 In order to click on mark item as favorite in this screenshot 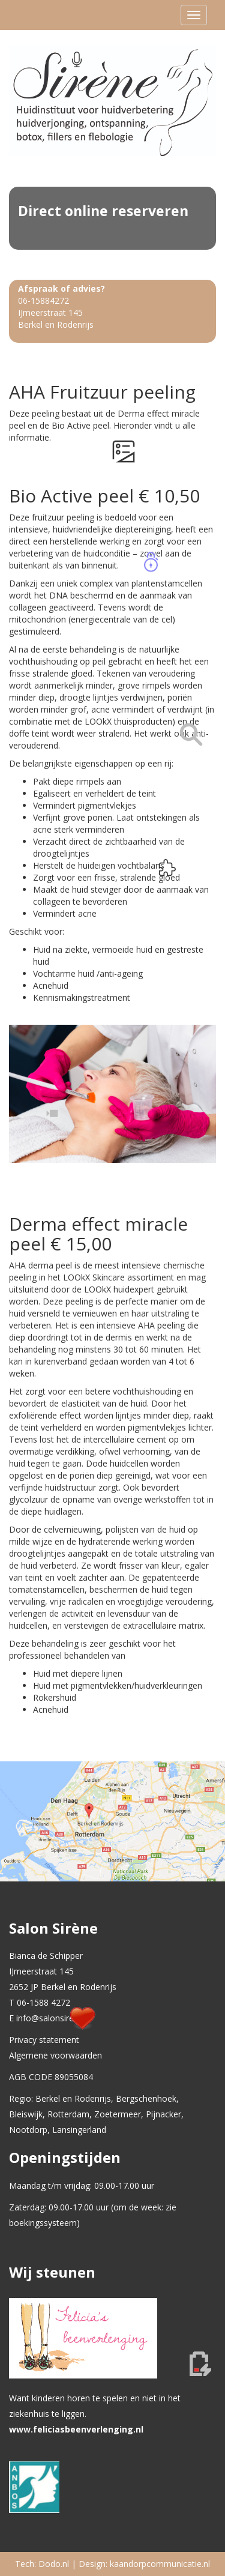, I will do `click(82, 2018)`.